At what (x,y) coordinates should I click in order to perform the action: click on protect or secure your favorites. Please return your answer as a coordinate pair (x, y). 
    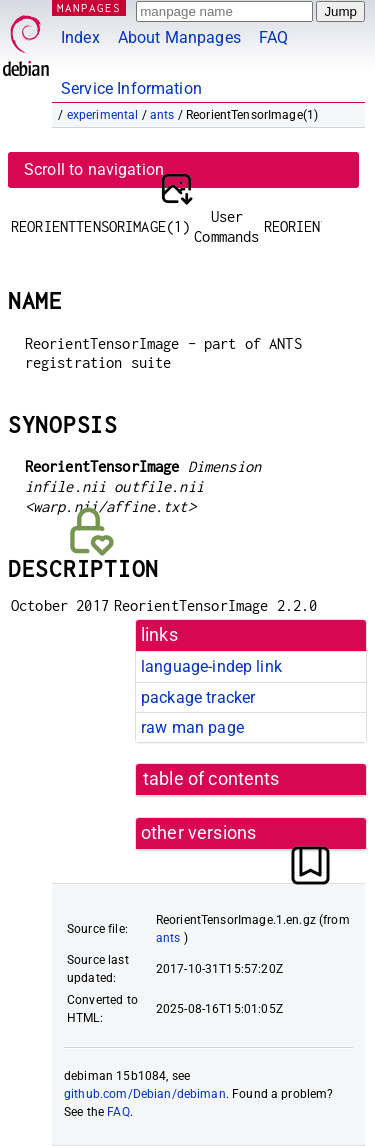
    Looking at the image, I should click on (88, 530).